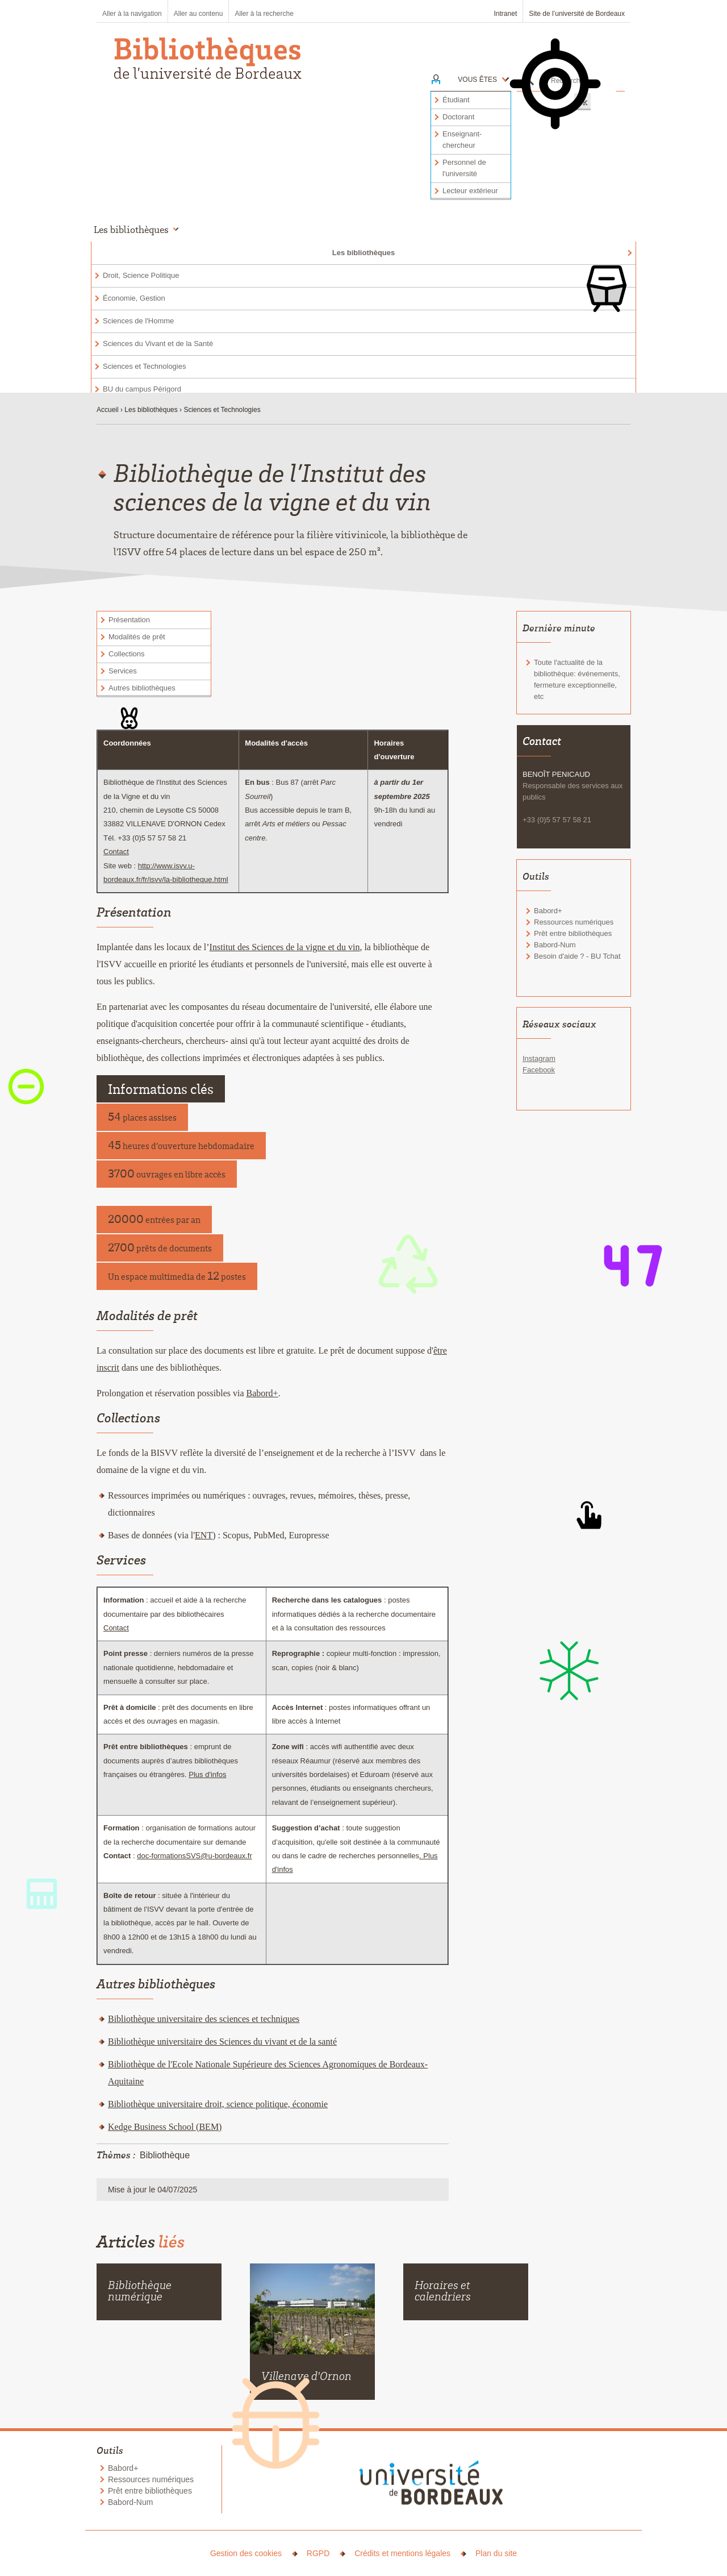 This screenshot has height=2576, width=727. What do you see at coordinates (555, 84) in the screenshot?
I see `center map on current location` at bounding box center [555, 84].